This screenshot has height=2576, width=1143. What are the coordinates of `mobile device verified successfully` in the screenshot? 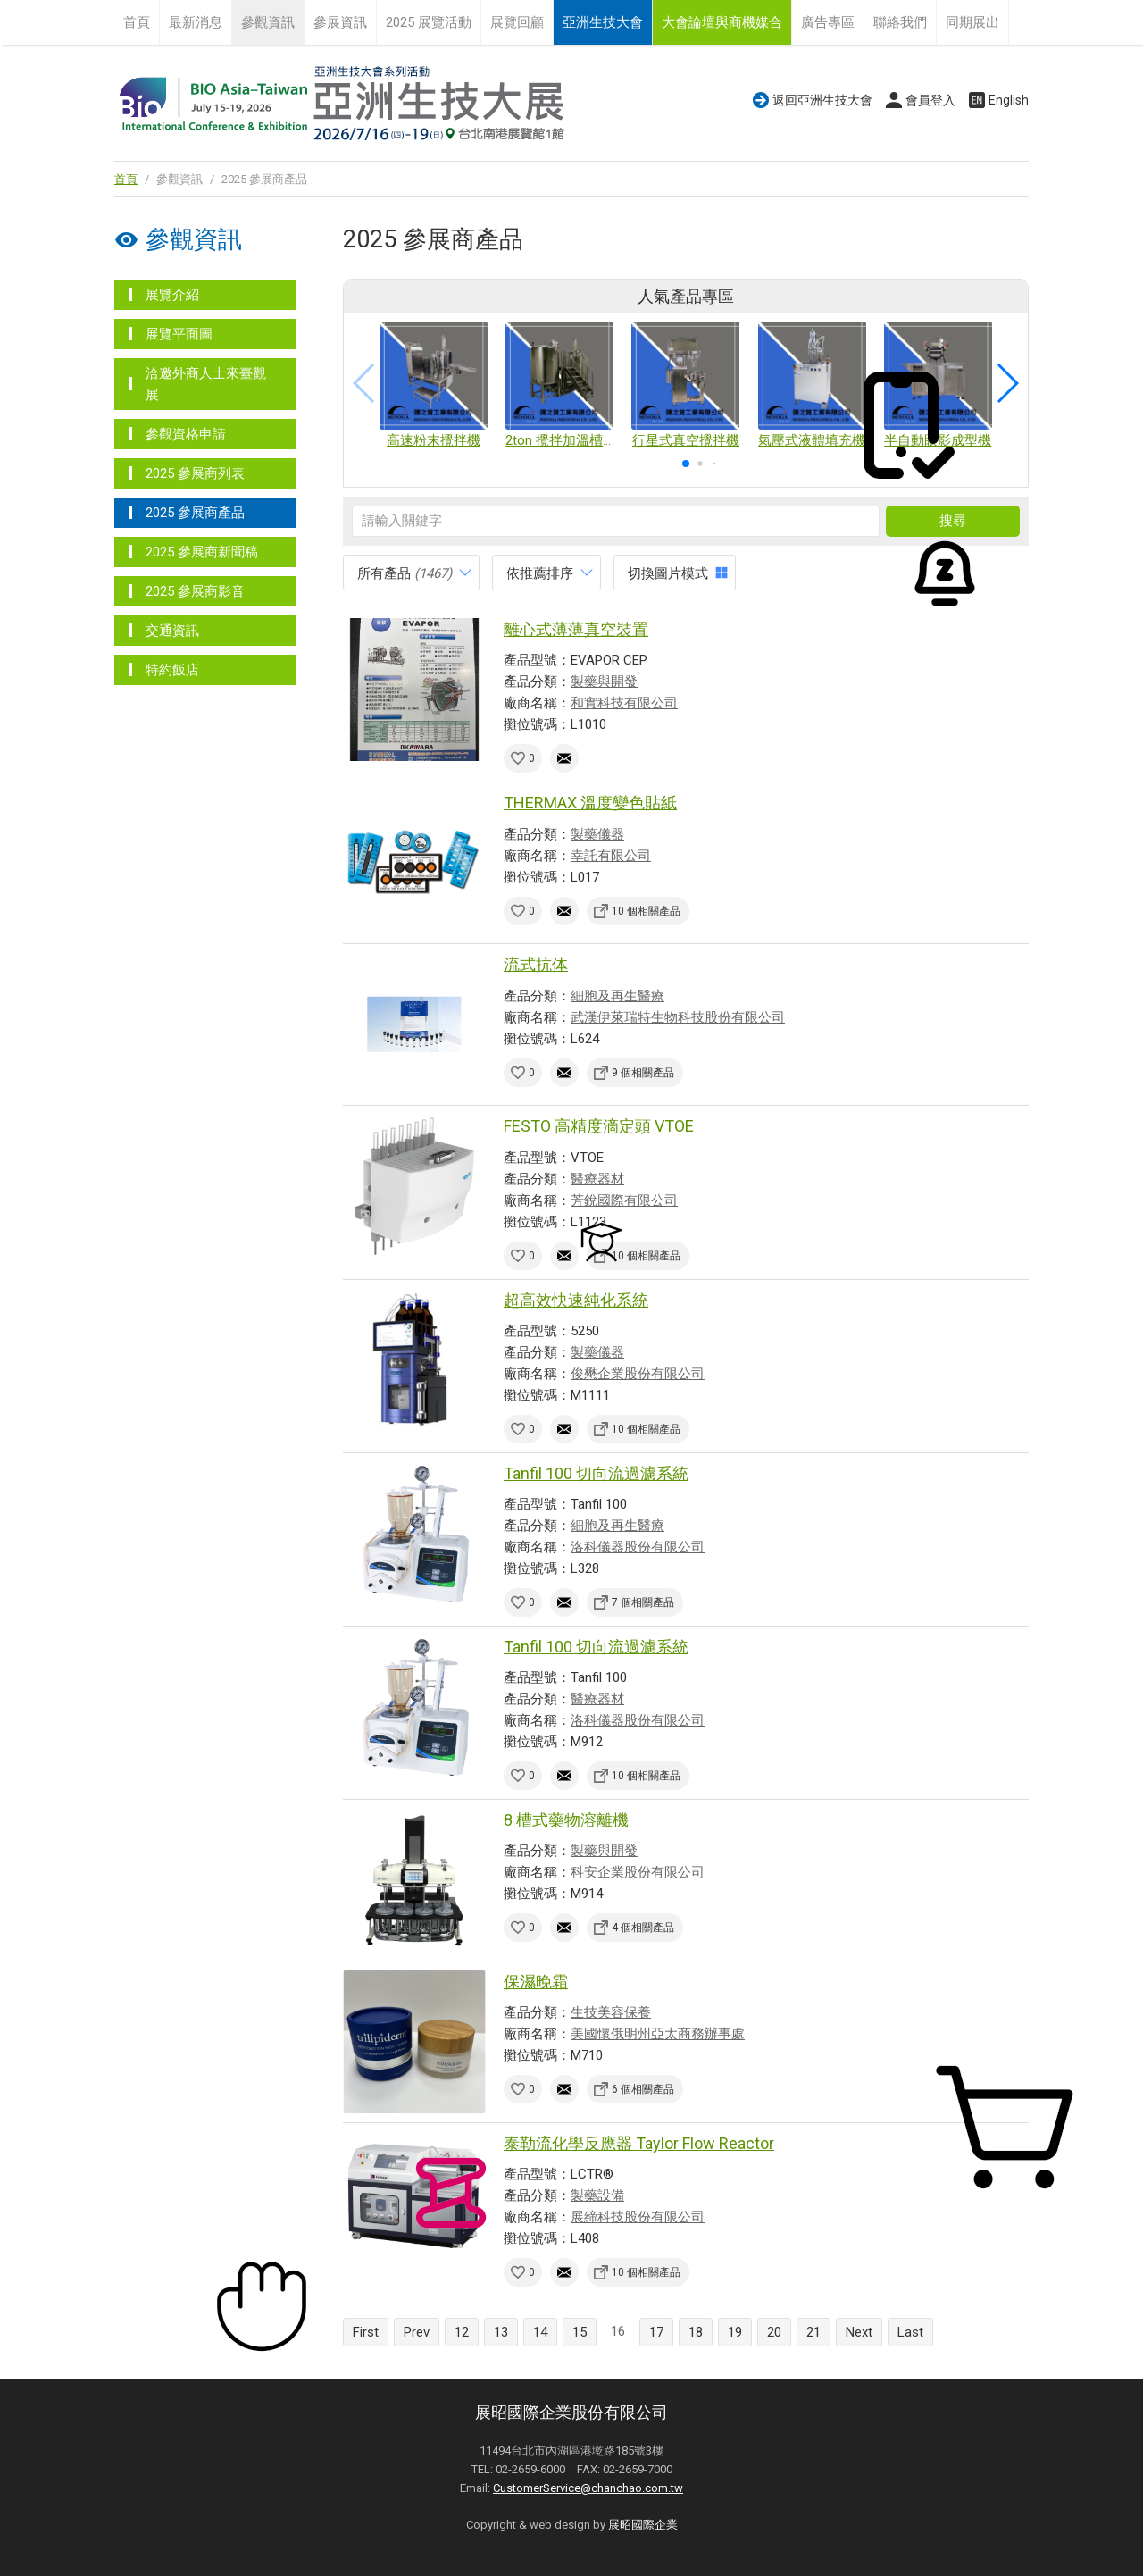 It's located at (901, 425).